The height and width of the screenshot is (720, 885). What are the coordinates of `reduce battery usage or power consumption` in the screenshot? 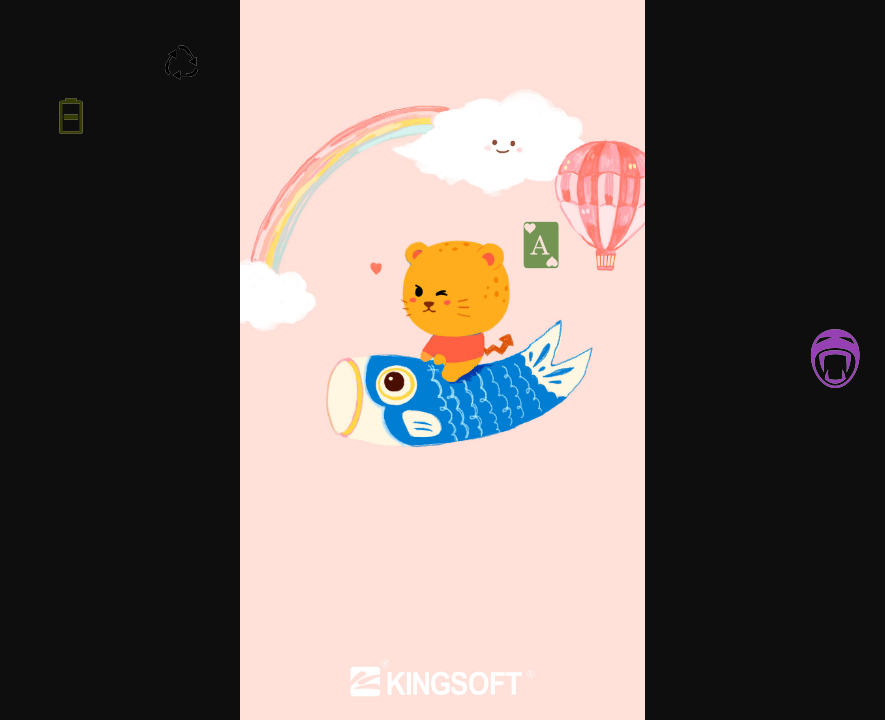 It's located at (71, 116).